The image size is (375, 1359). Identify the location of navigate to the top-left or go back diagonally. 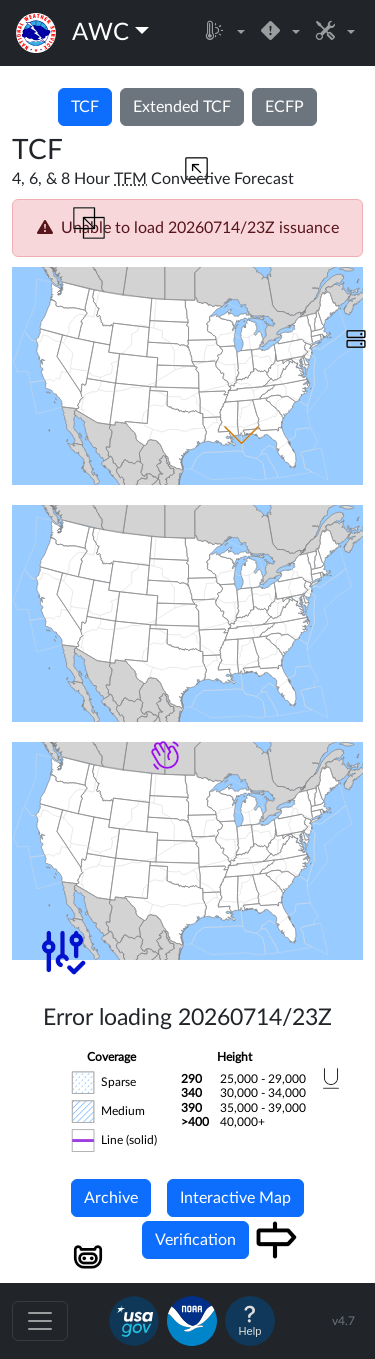
(196, 168).